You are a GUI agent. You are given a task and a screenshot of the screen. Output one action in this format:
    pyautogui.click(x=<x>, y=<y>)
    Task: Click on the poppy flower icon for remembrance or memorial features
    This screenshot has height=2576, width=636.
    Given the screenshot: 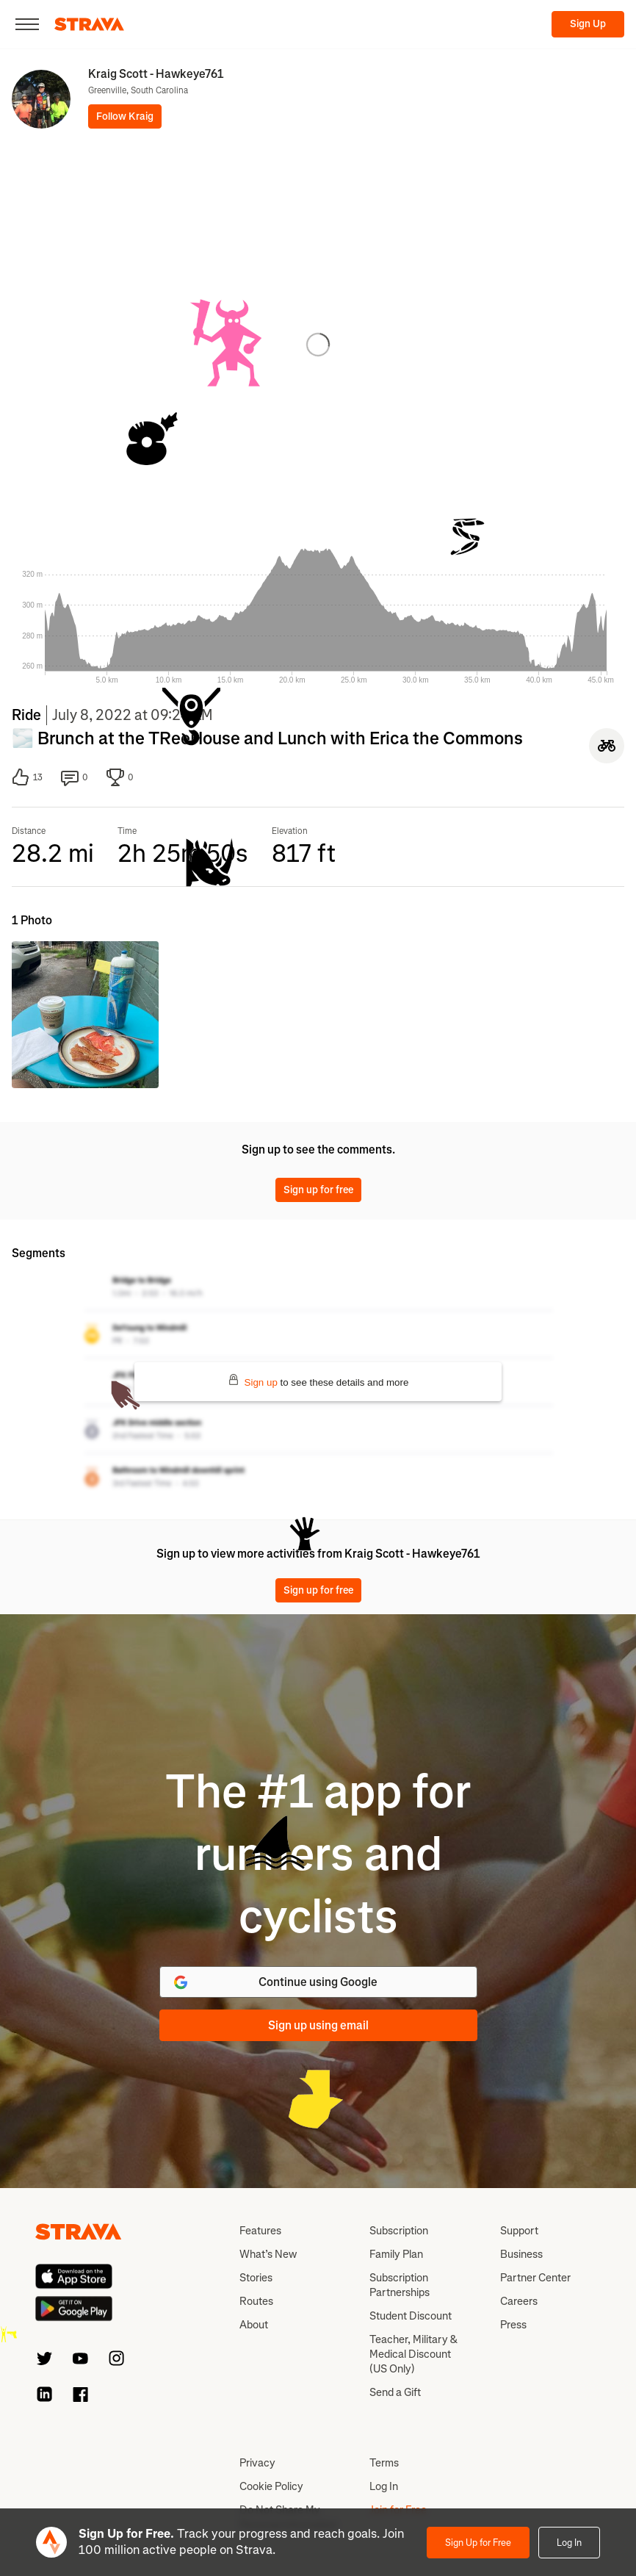 What is the action you would take?
    pyautogui.click(x=152, y=439)
    